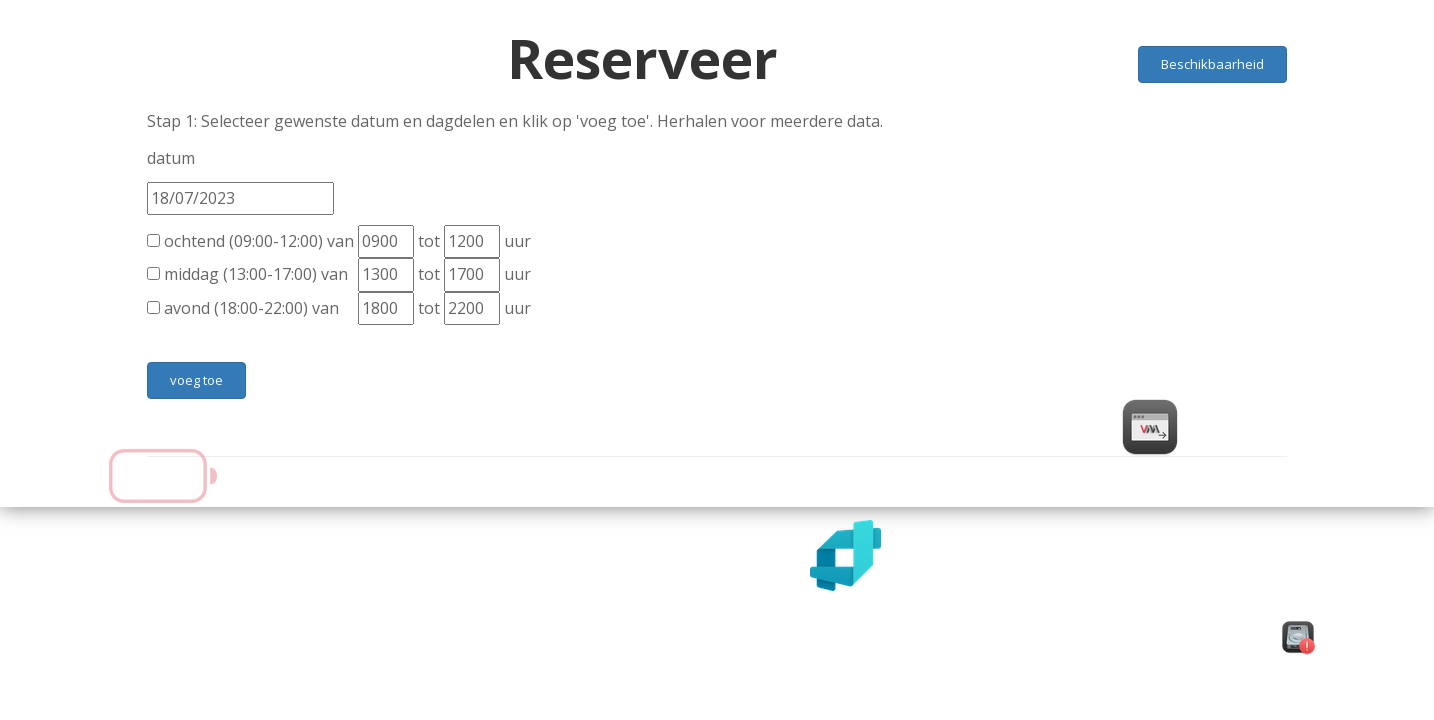 This screenshot has width=1434, height=720. I want to click on open visualblend application, so click(845, 555).